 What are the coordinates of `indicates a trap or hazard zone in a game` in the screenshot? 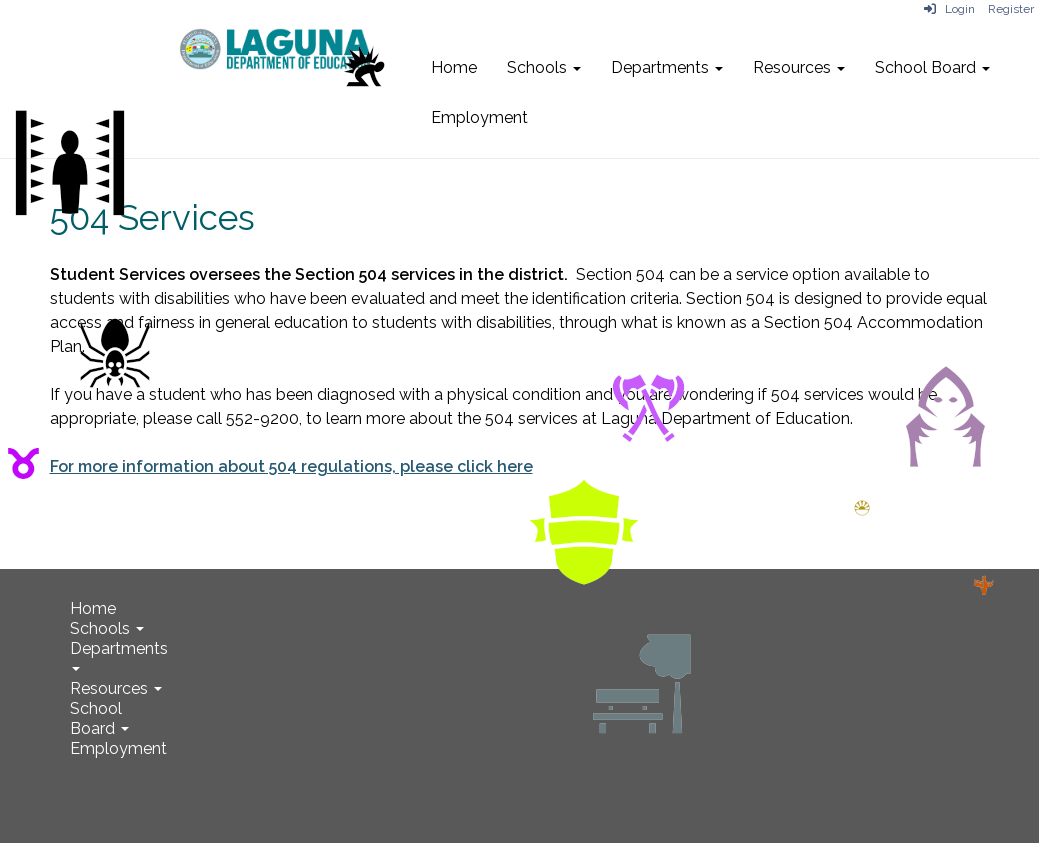 It's located at (70, 161).